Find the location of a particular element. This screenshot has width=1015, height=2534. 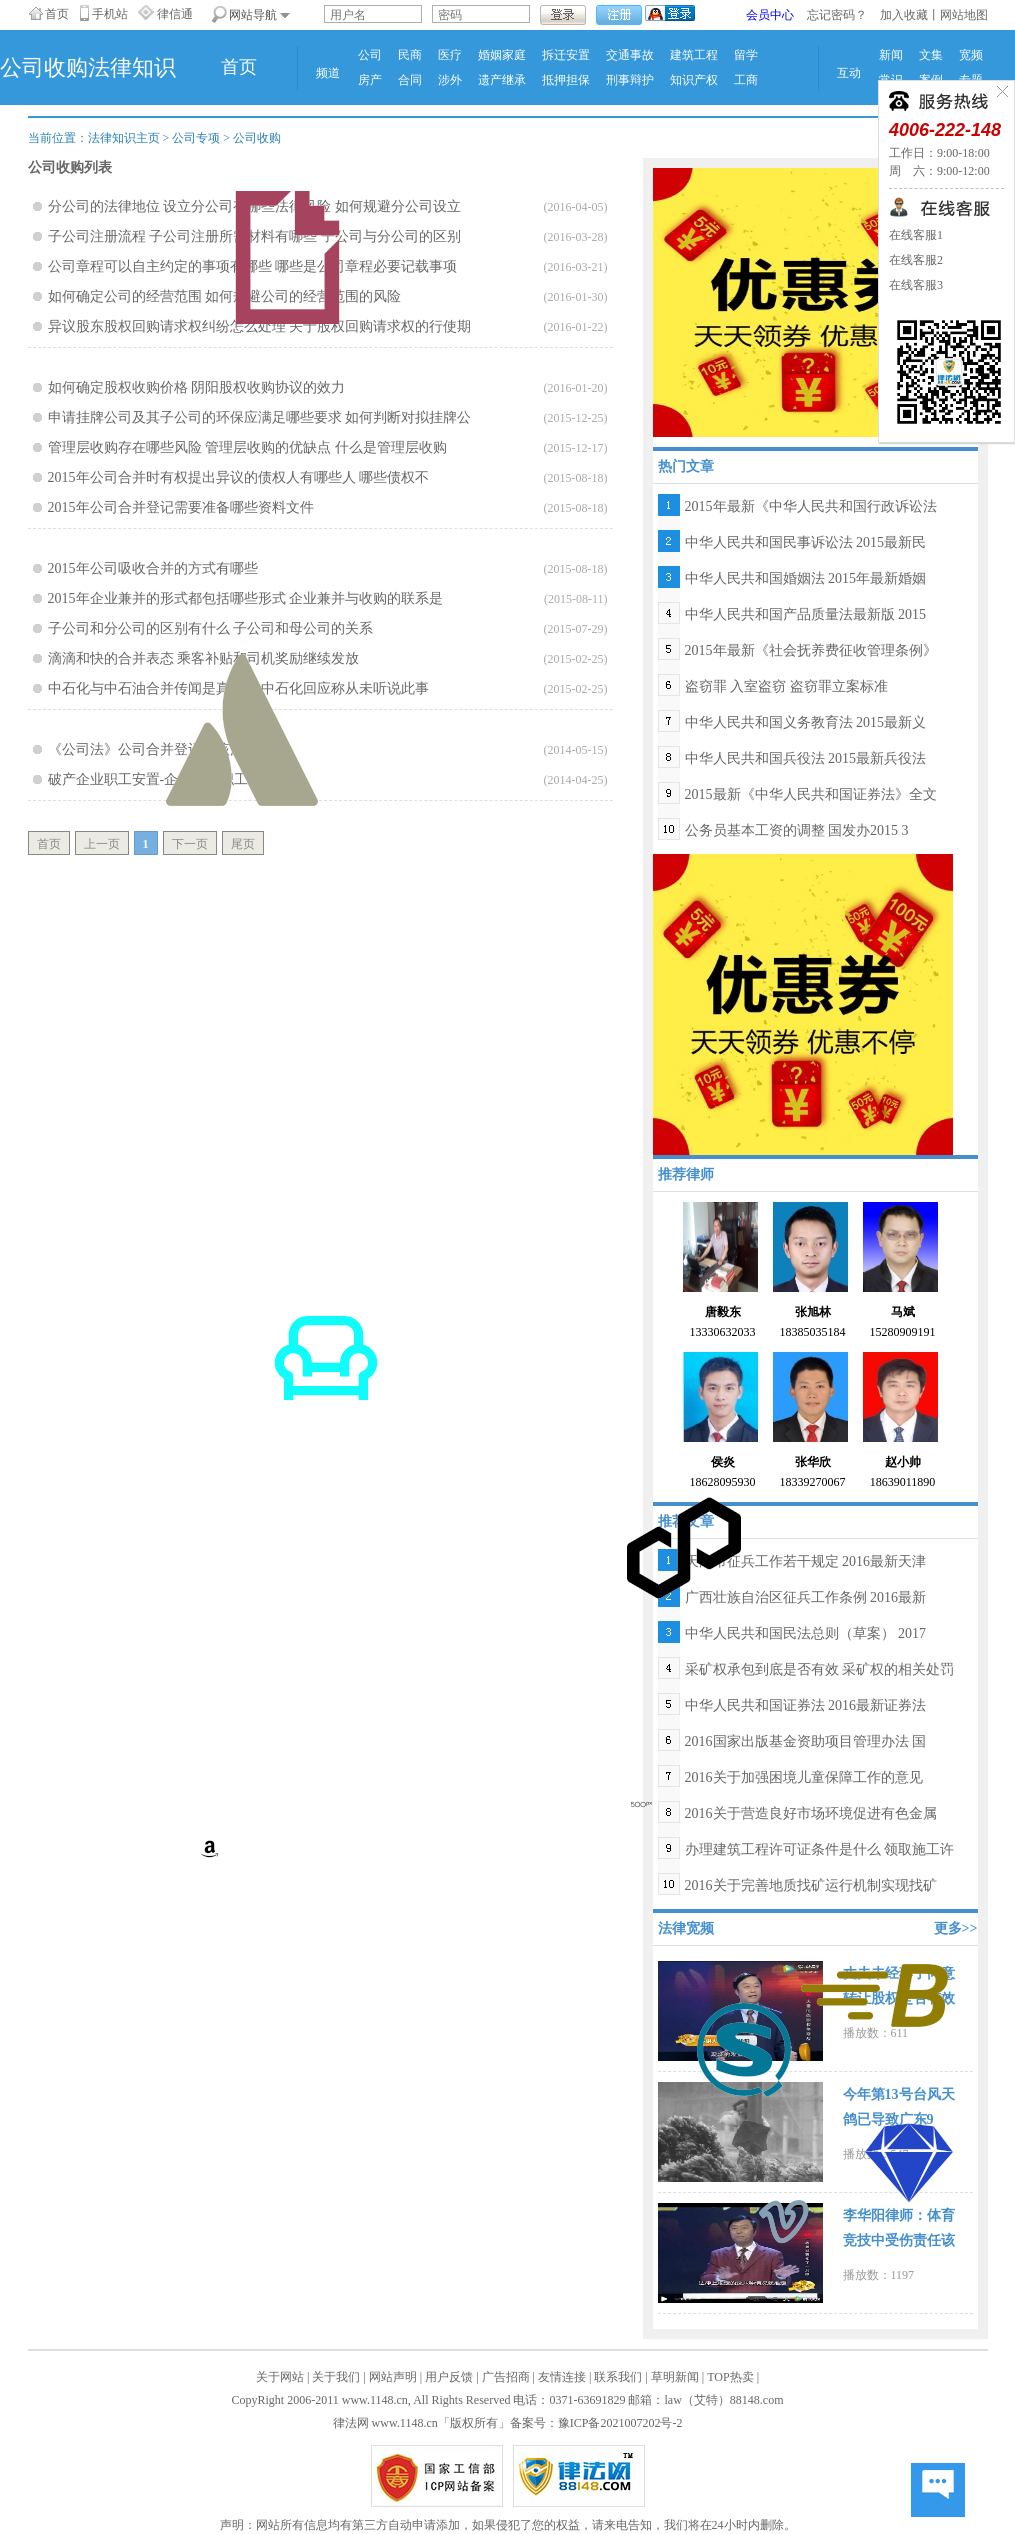

polygon blockchain network logo is located at coordinates (684, 1548).